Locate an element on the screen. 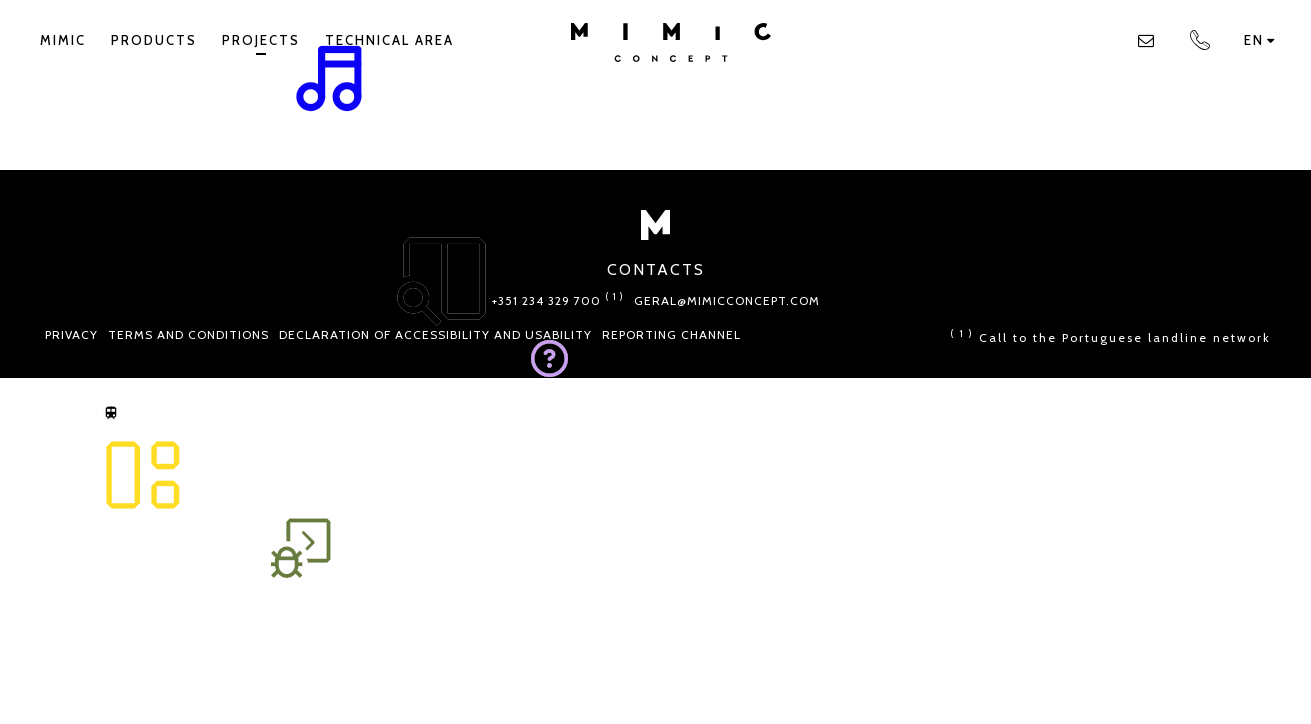  view train schedules or routes is located at coordinates (111, 413).